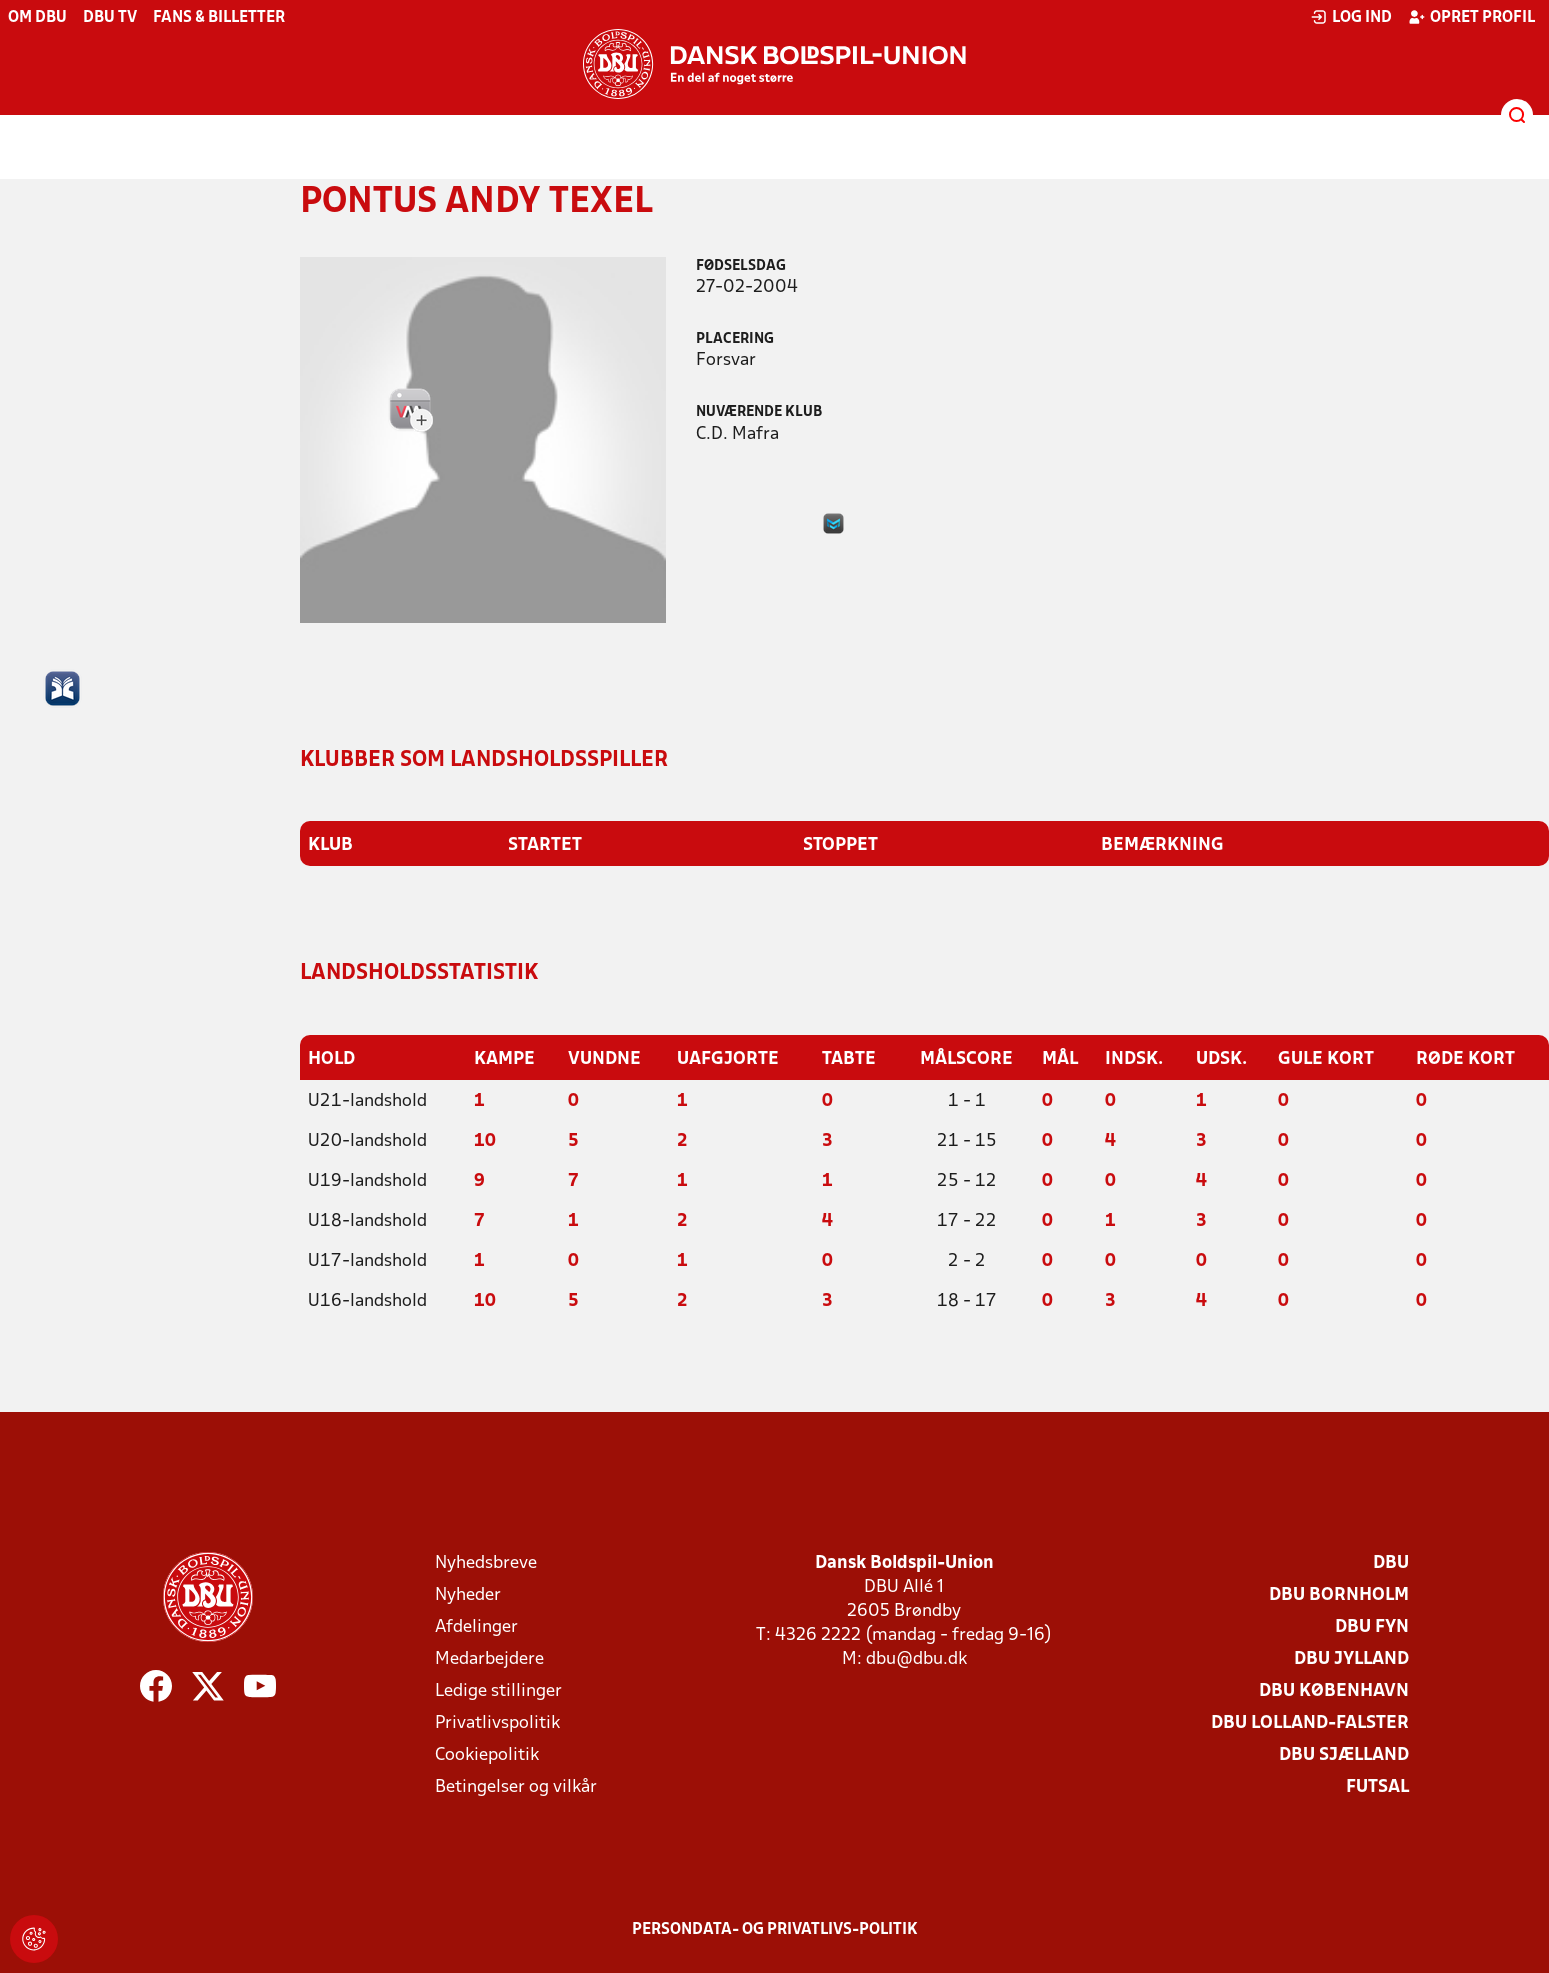 Image resolution: width=1549 pixels, height=1973 pixels. What do you see at coordinates (62, 688) in the screenshot?
I see `open JabRef reference manager` at bounding box center [62, 688].